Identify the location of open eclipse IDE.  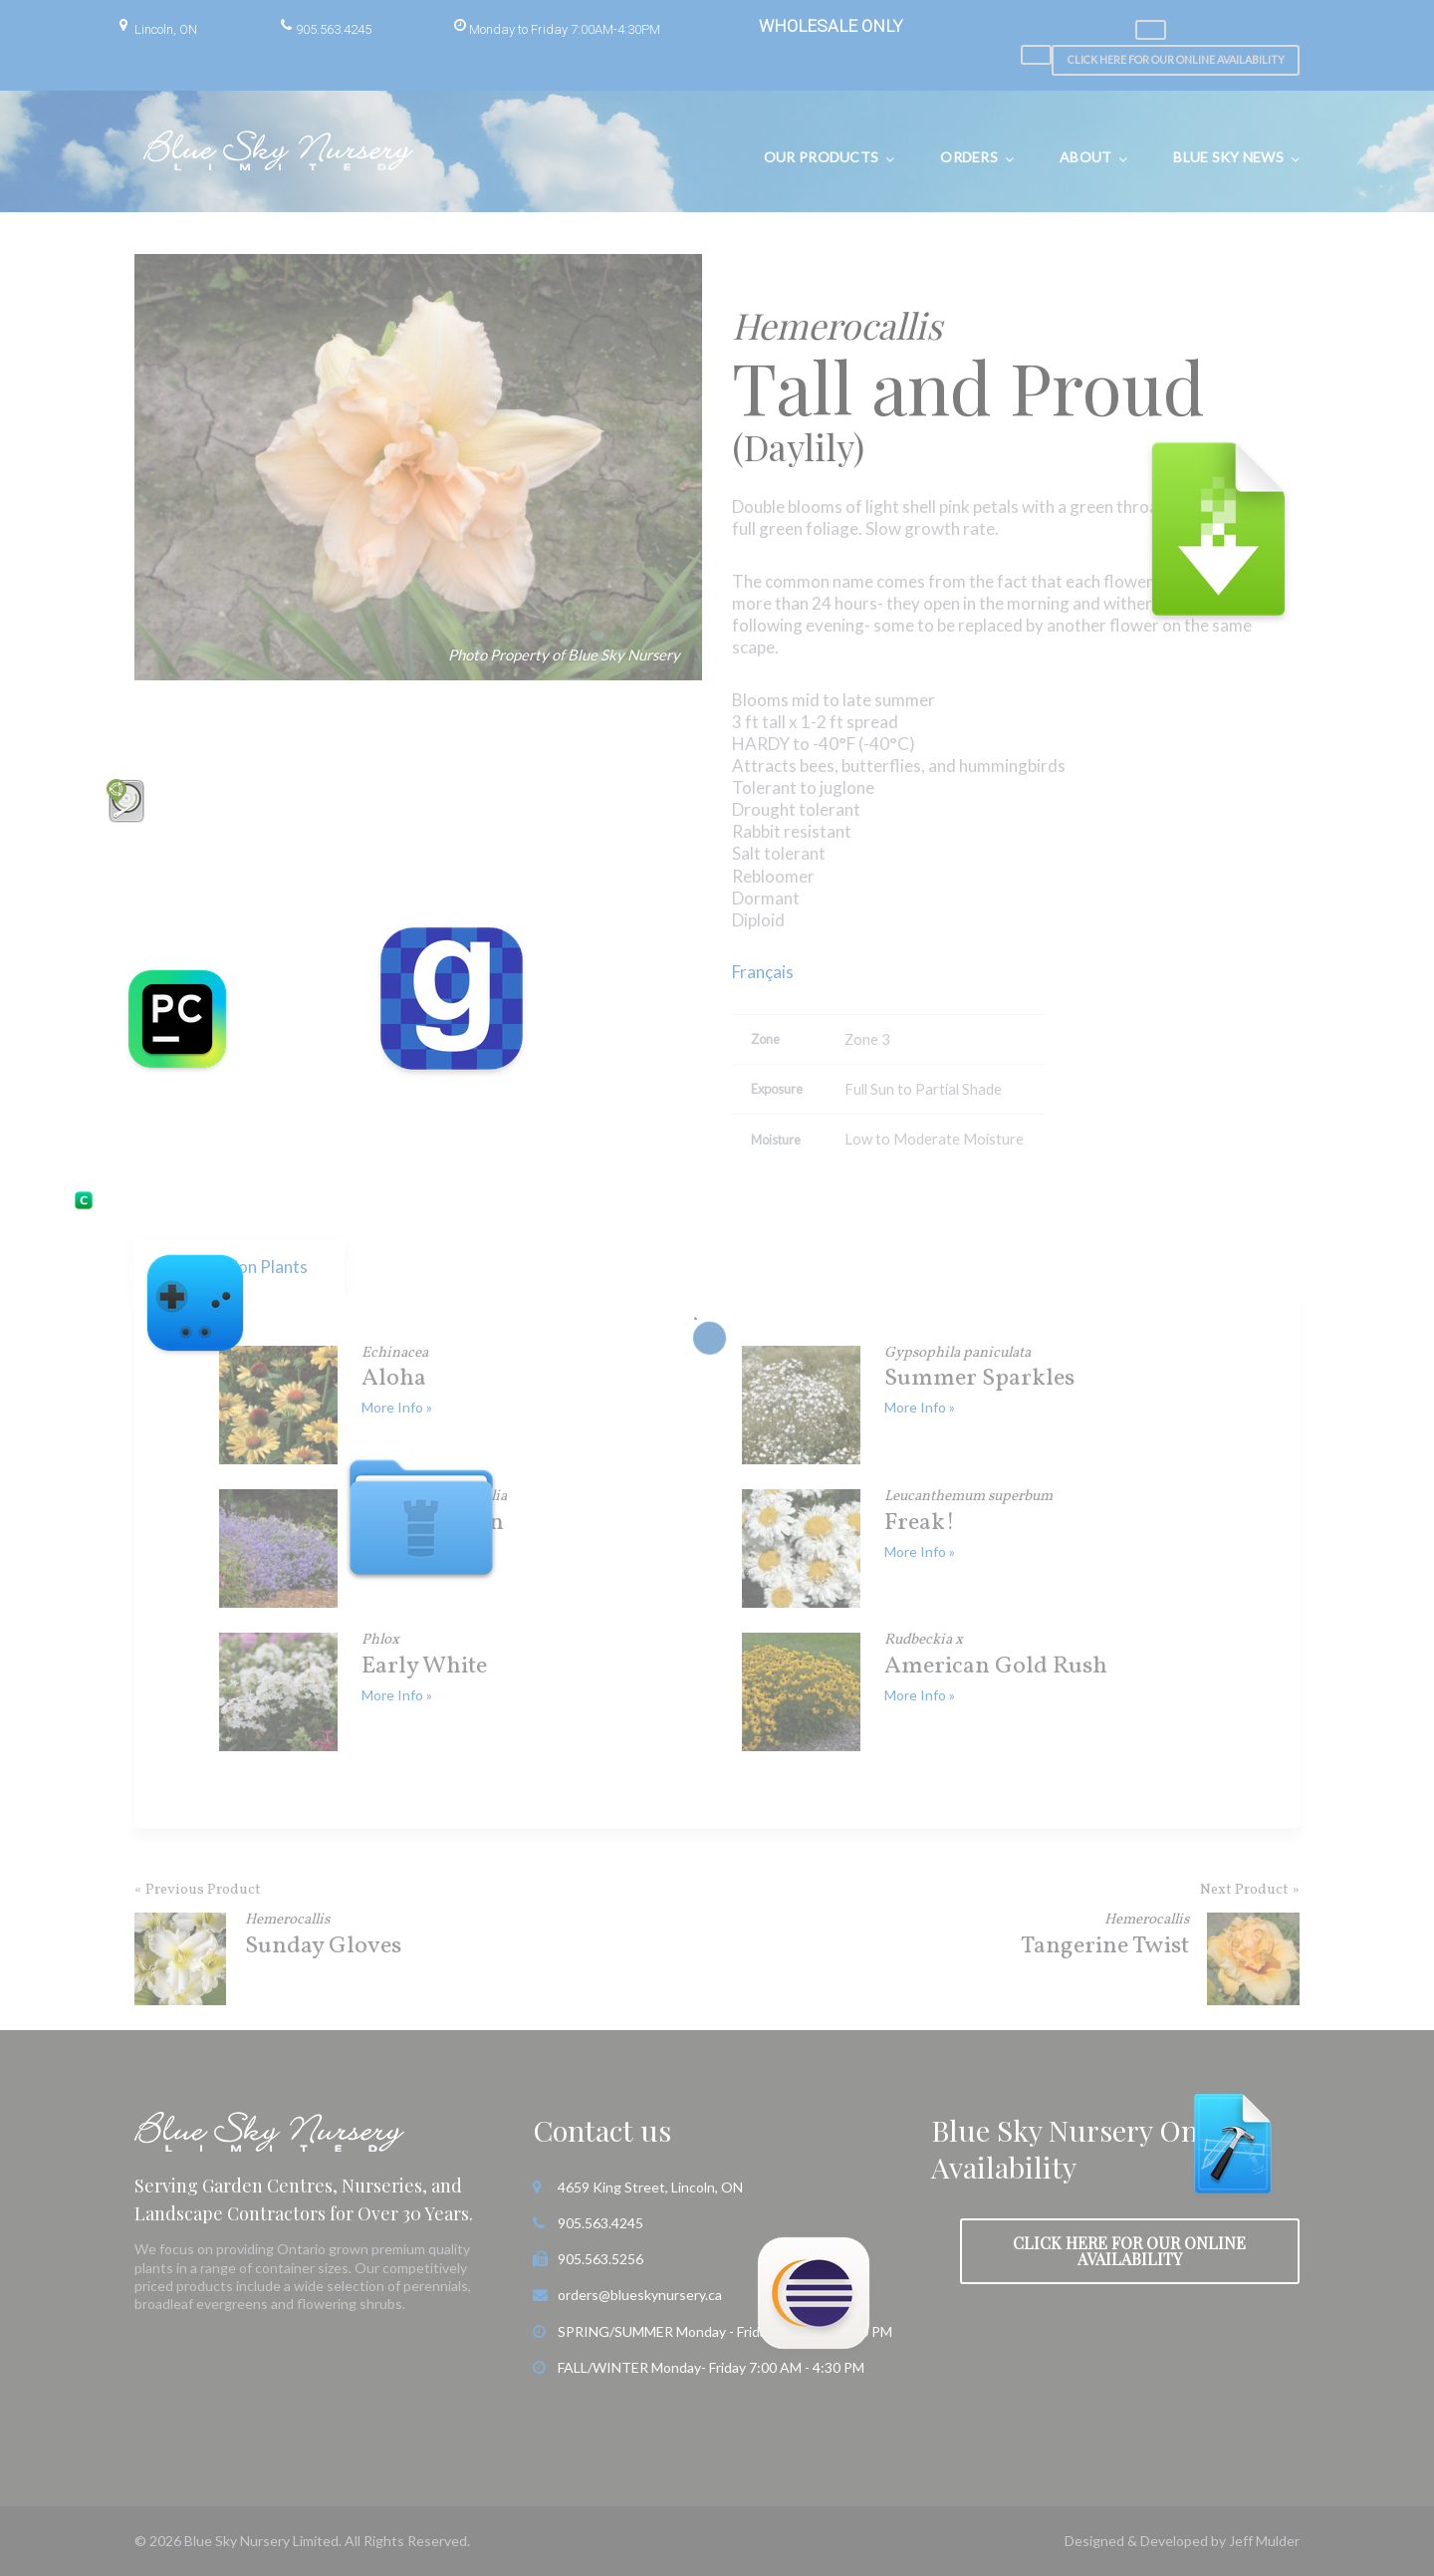
(814, 2293).